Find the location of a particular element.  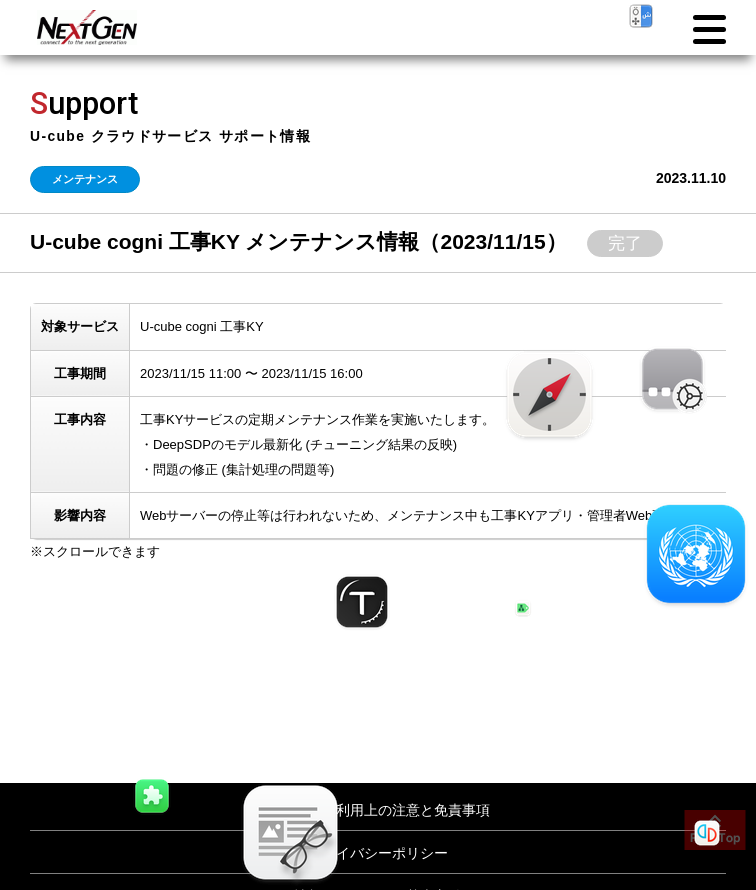

open gnome documents app is located at coordinates (290, 832).